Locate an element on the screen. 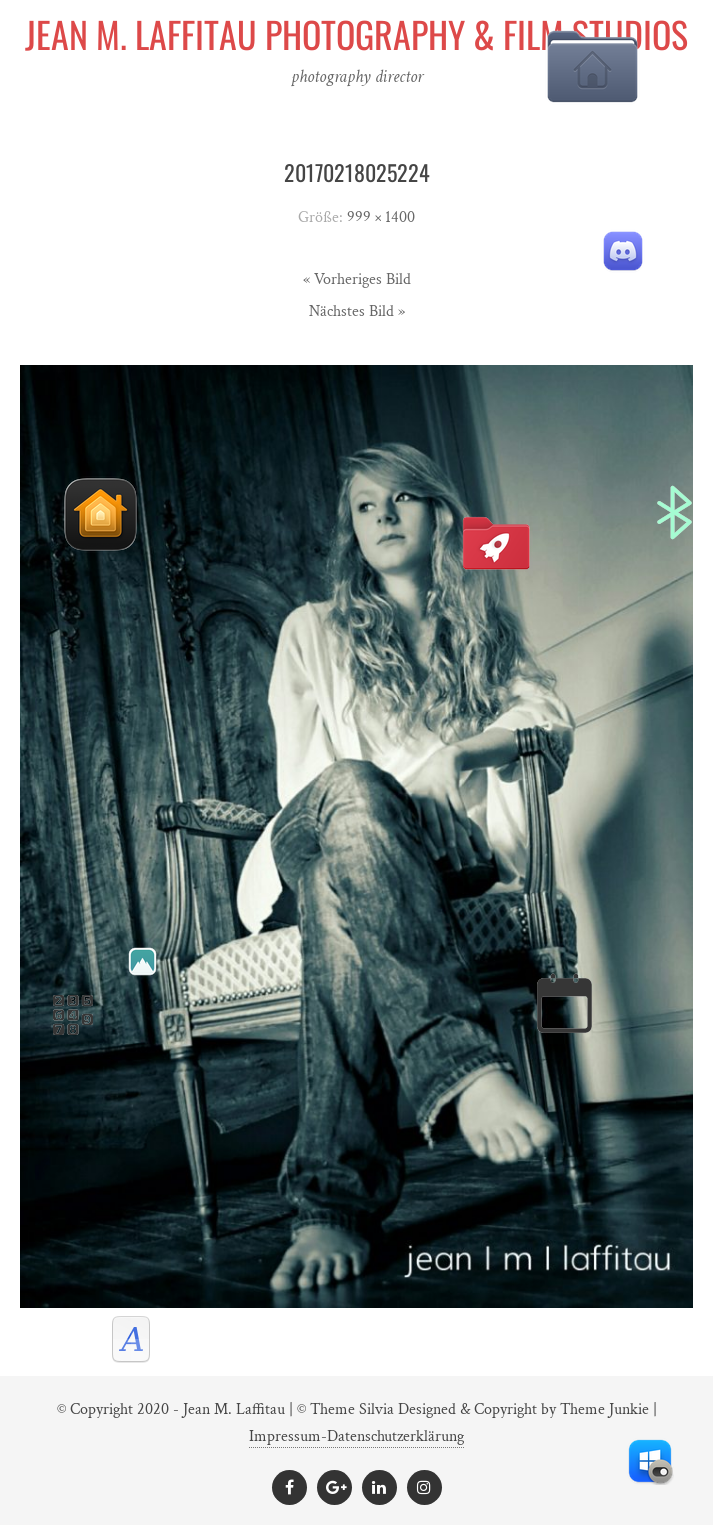 This screenshot has width=713, height=1525. launch taquin sliding puzzle game is located at coordinates (73, 1015).